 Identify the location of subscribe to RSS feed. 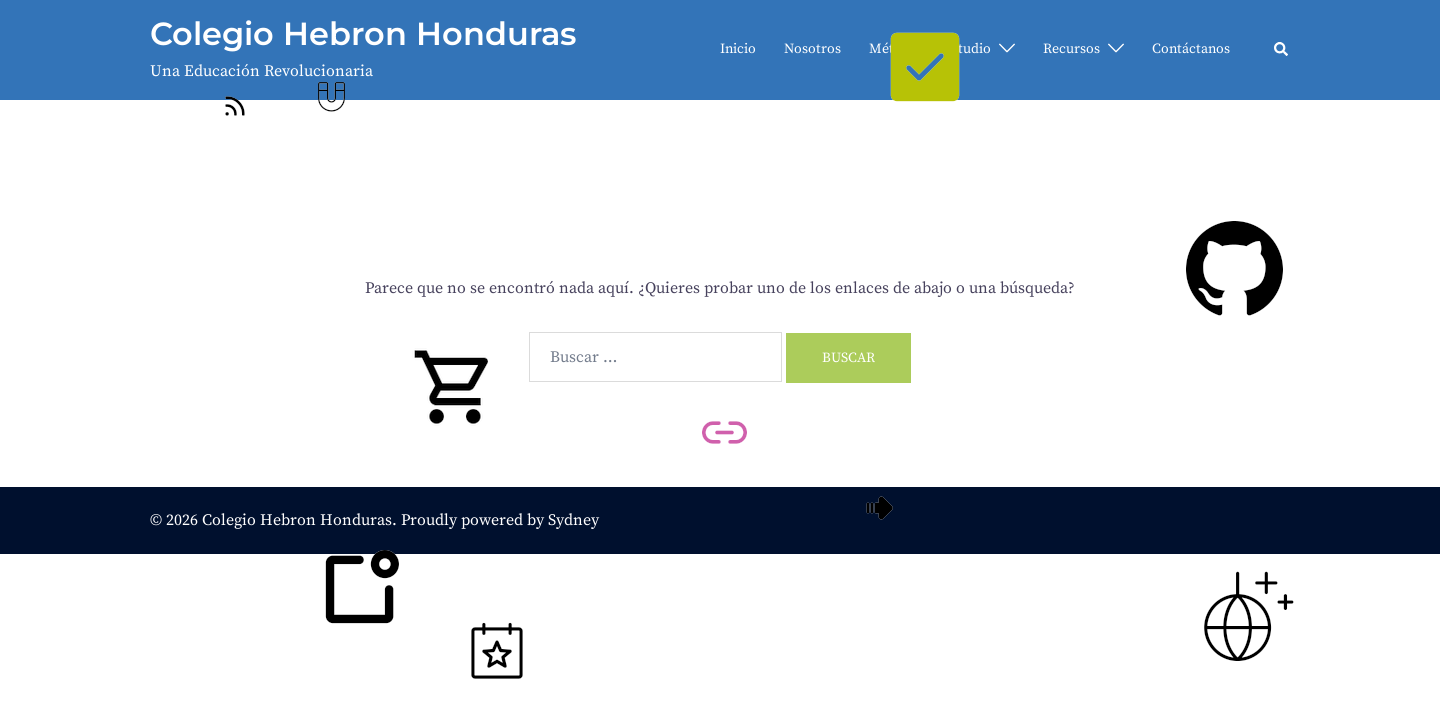
(235, 106).